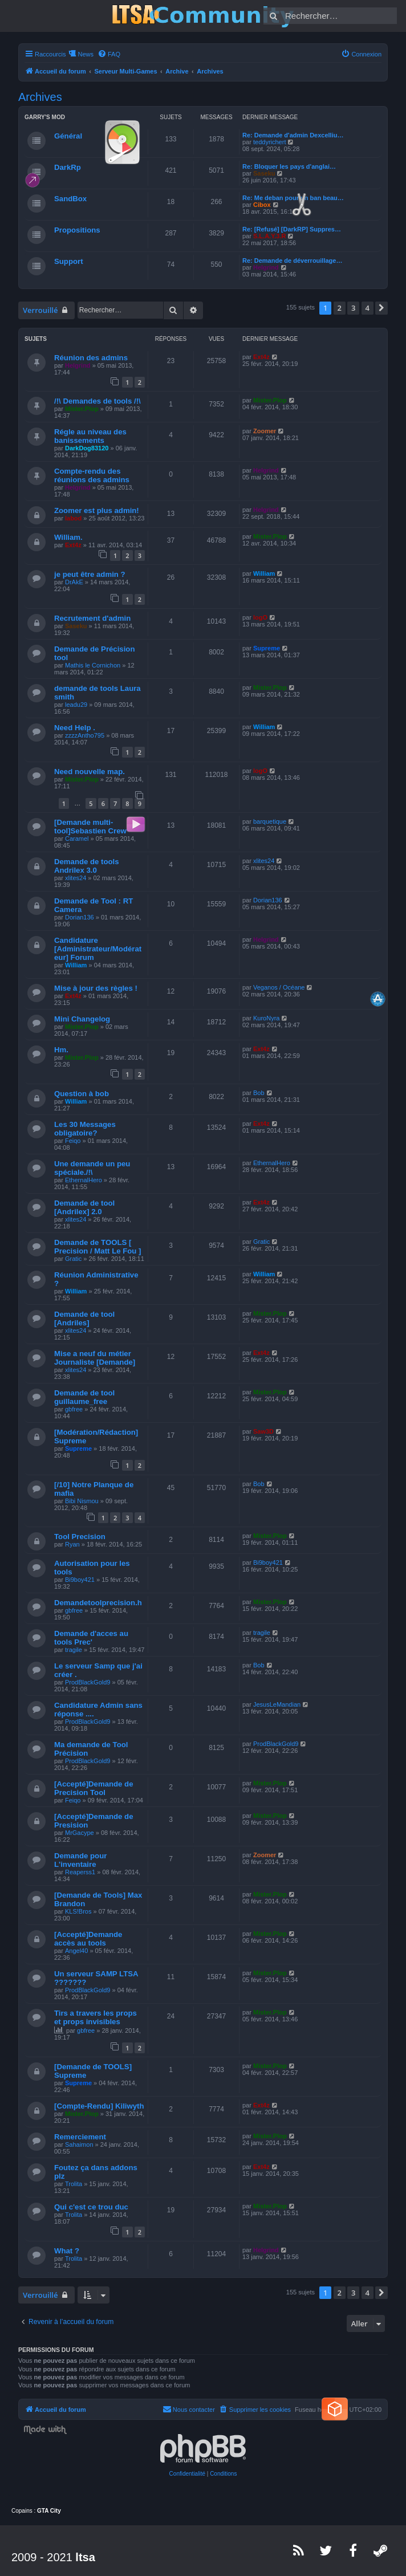 The width and height of the screenshot is (406, 2576). Describe the element at coordinates (33, 180) in the screenshot. I see `indicates a symbolic link or shortcut to another file` at that location.